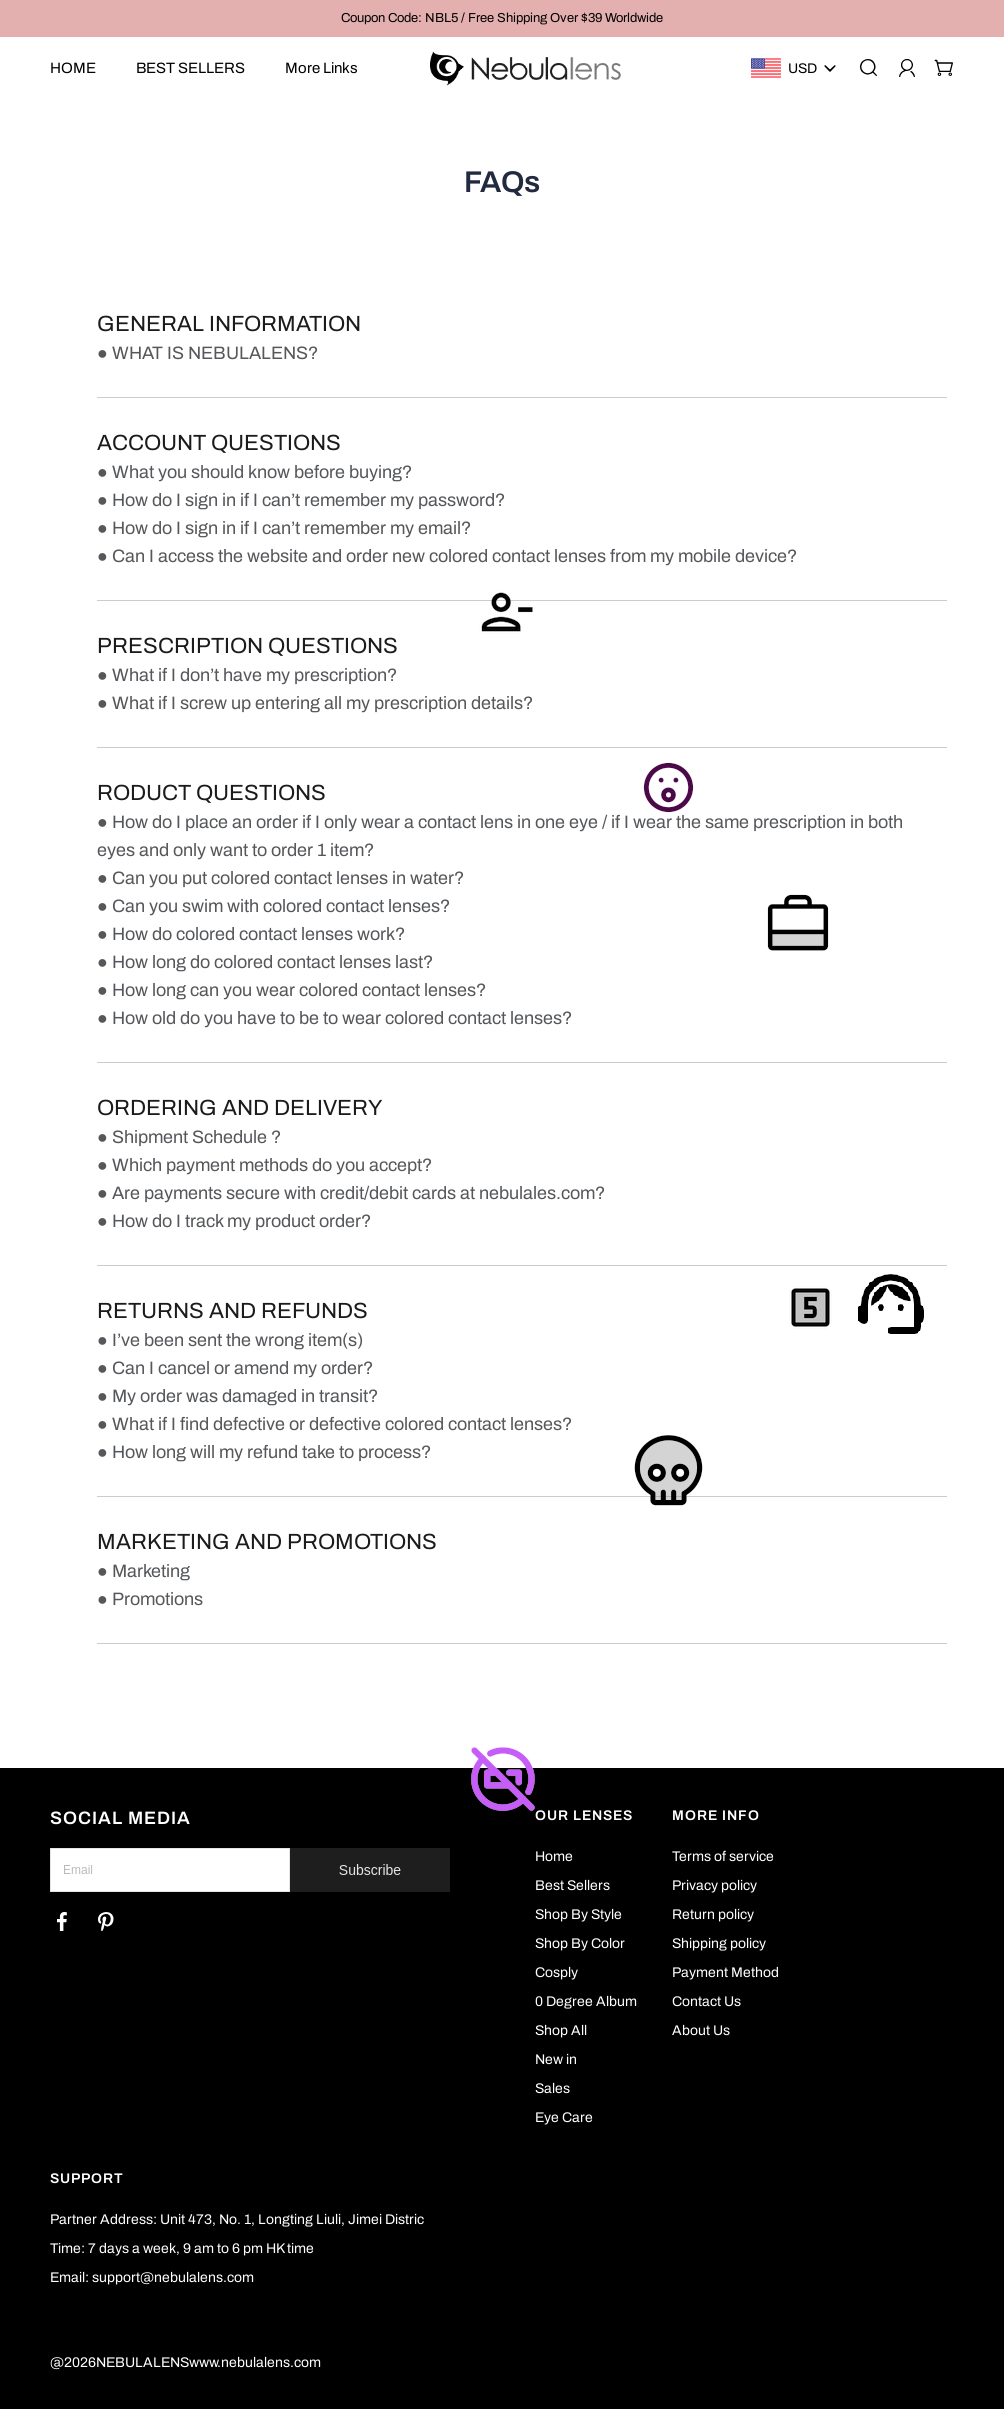 This screenshot has height=2409, width=1004. What do you see at coordinates (503, 1779) in the screenshot?
I see `disable picture-in-picture mode` at bounding box center [503, 1779].